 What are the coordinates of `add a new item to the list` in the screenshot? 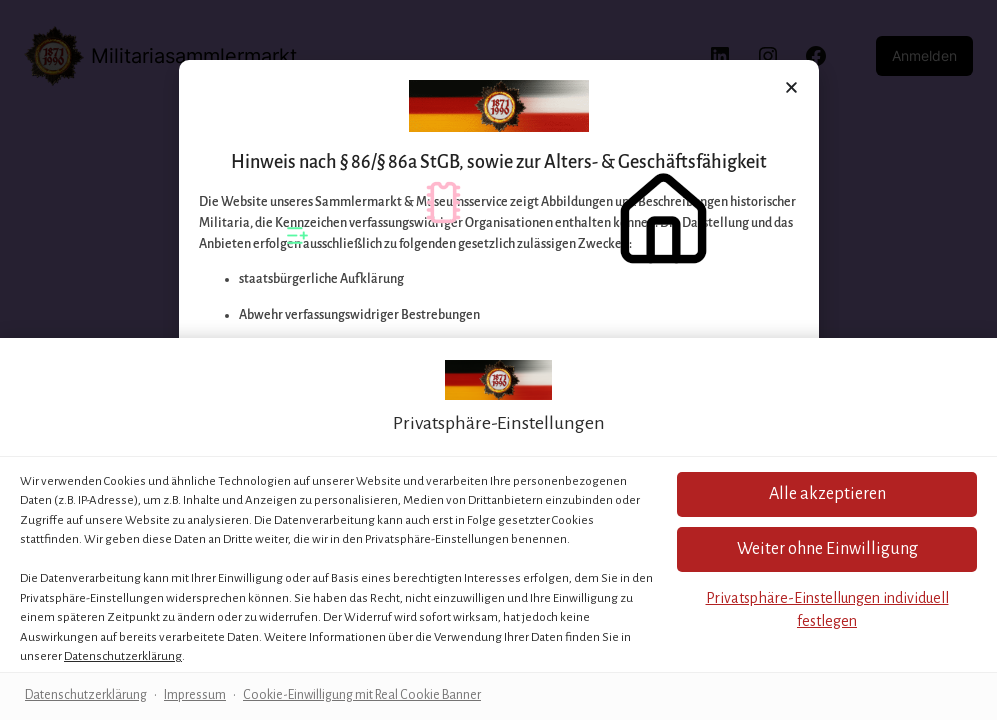 It's located at (297, 235).